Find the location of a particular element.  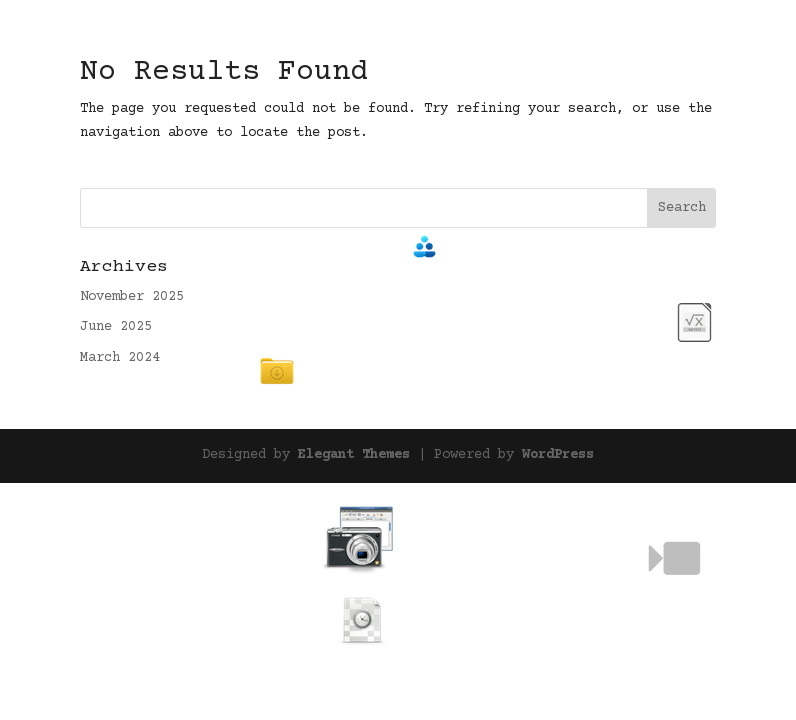

access your downloads folder is located at coordinates (277, 371).